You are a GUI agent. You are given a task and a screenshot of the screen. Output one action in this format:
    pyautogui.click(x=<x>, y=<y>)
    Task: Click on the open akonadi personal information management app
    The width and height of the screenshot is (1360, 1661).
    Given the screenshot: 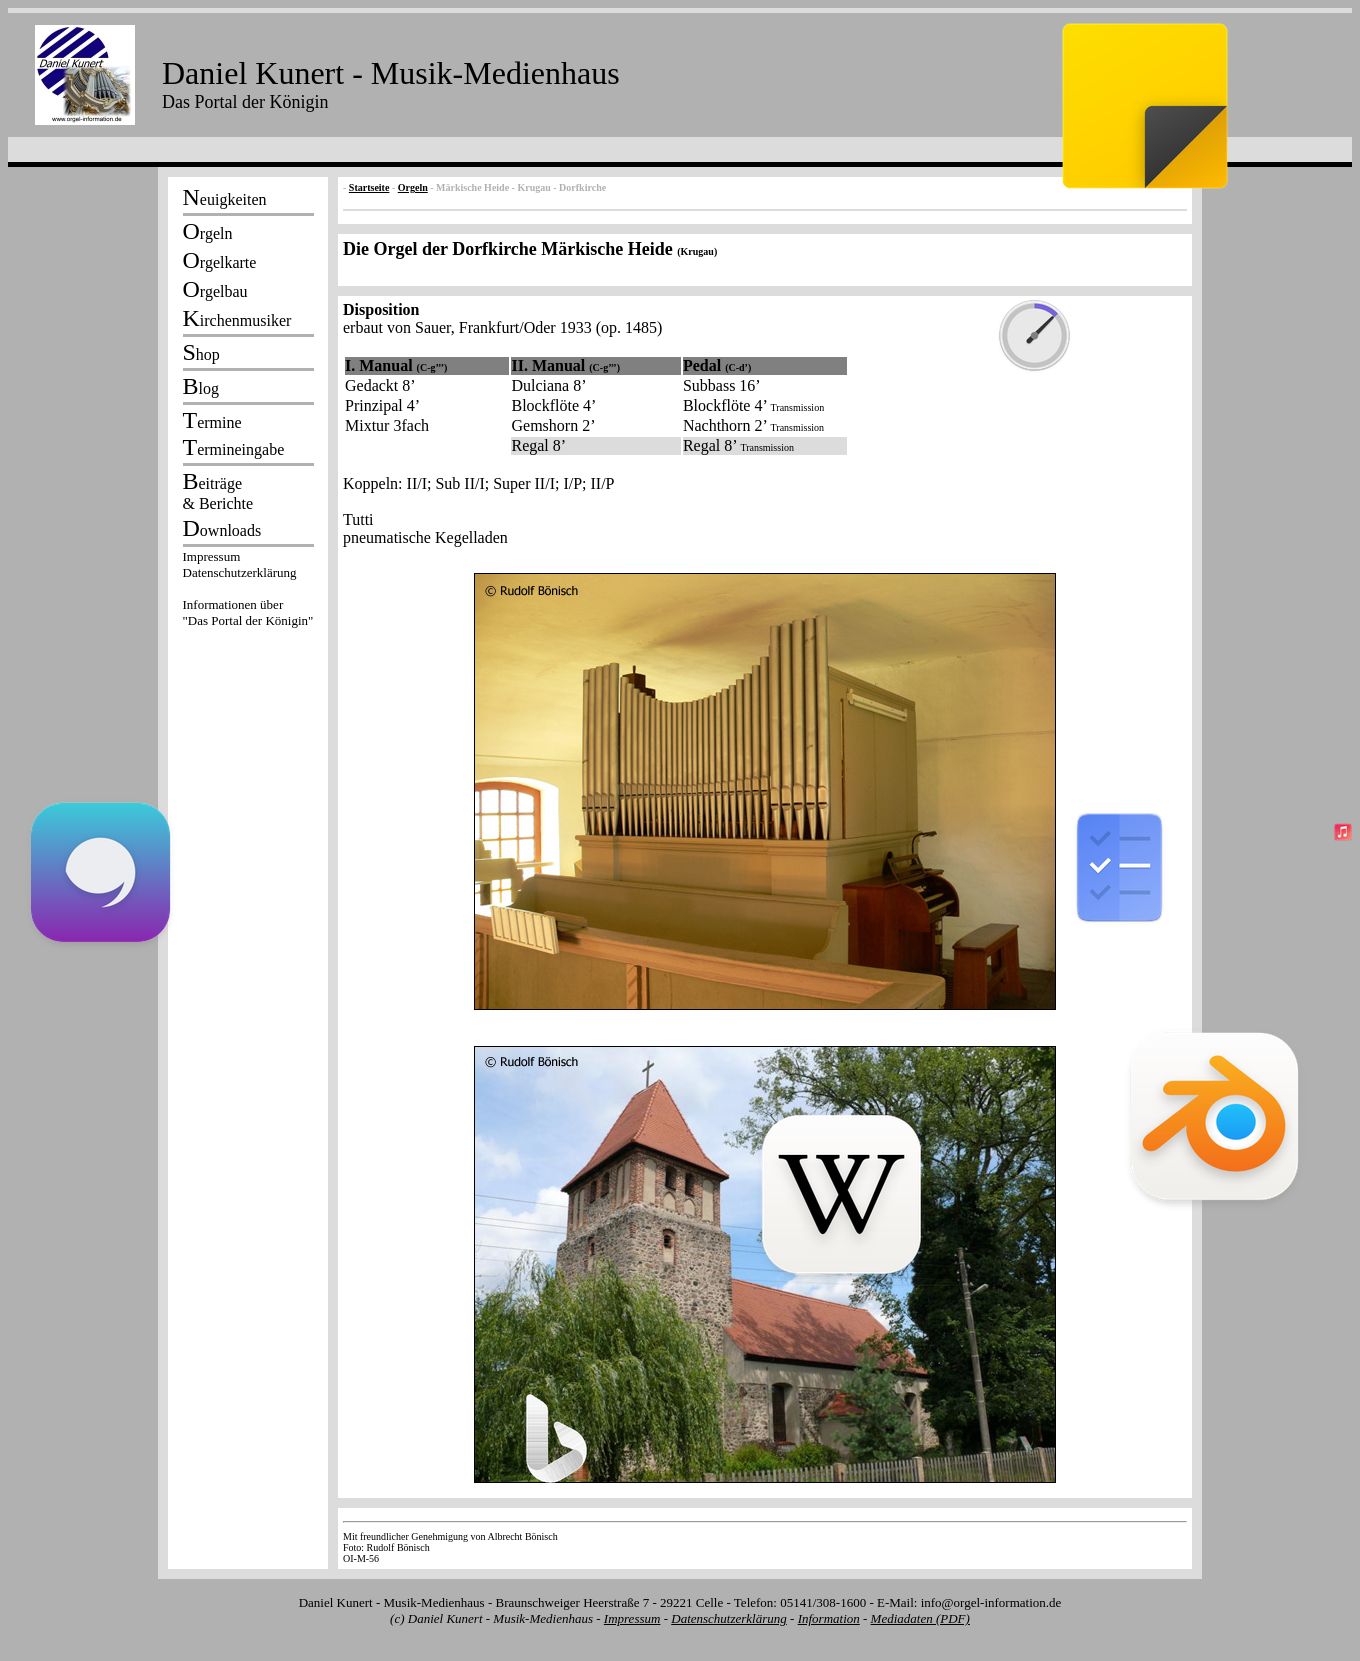 What is the action you would take?
    pyautogui.click(x=100, y=872)
    